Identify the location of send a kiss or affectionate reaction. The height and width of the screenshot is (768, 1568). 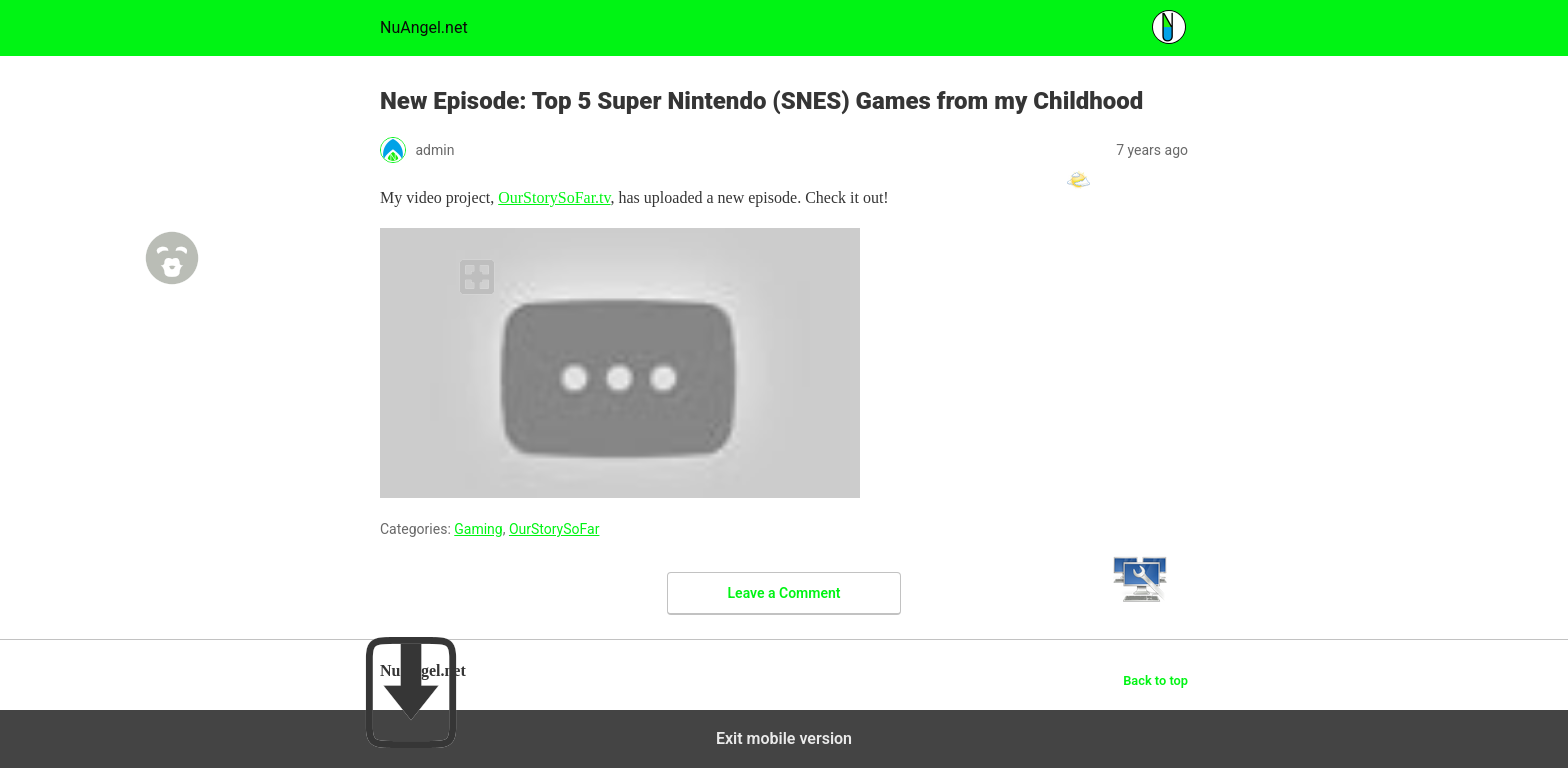
(172, 258).